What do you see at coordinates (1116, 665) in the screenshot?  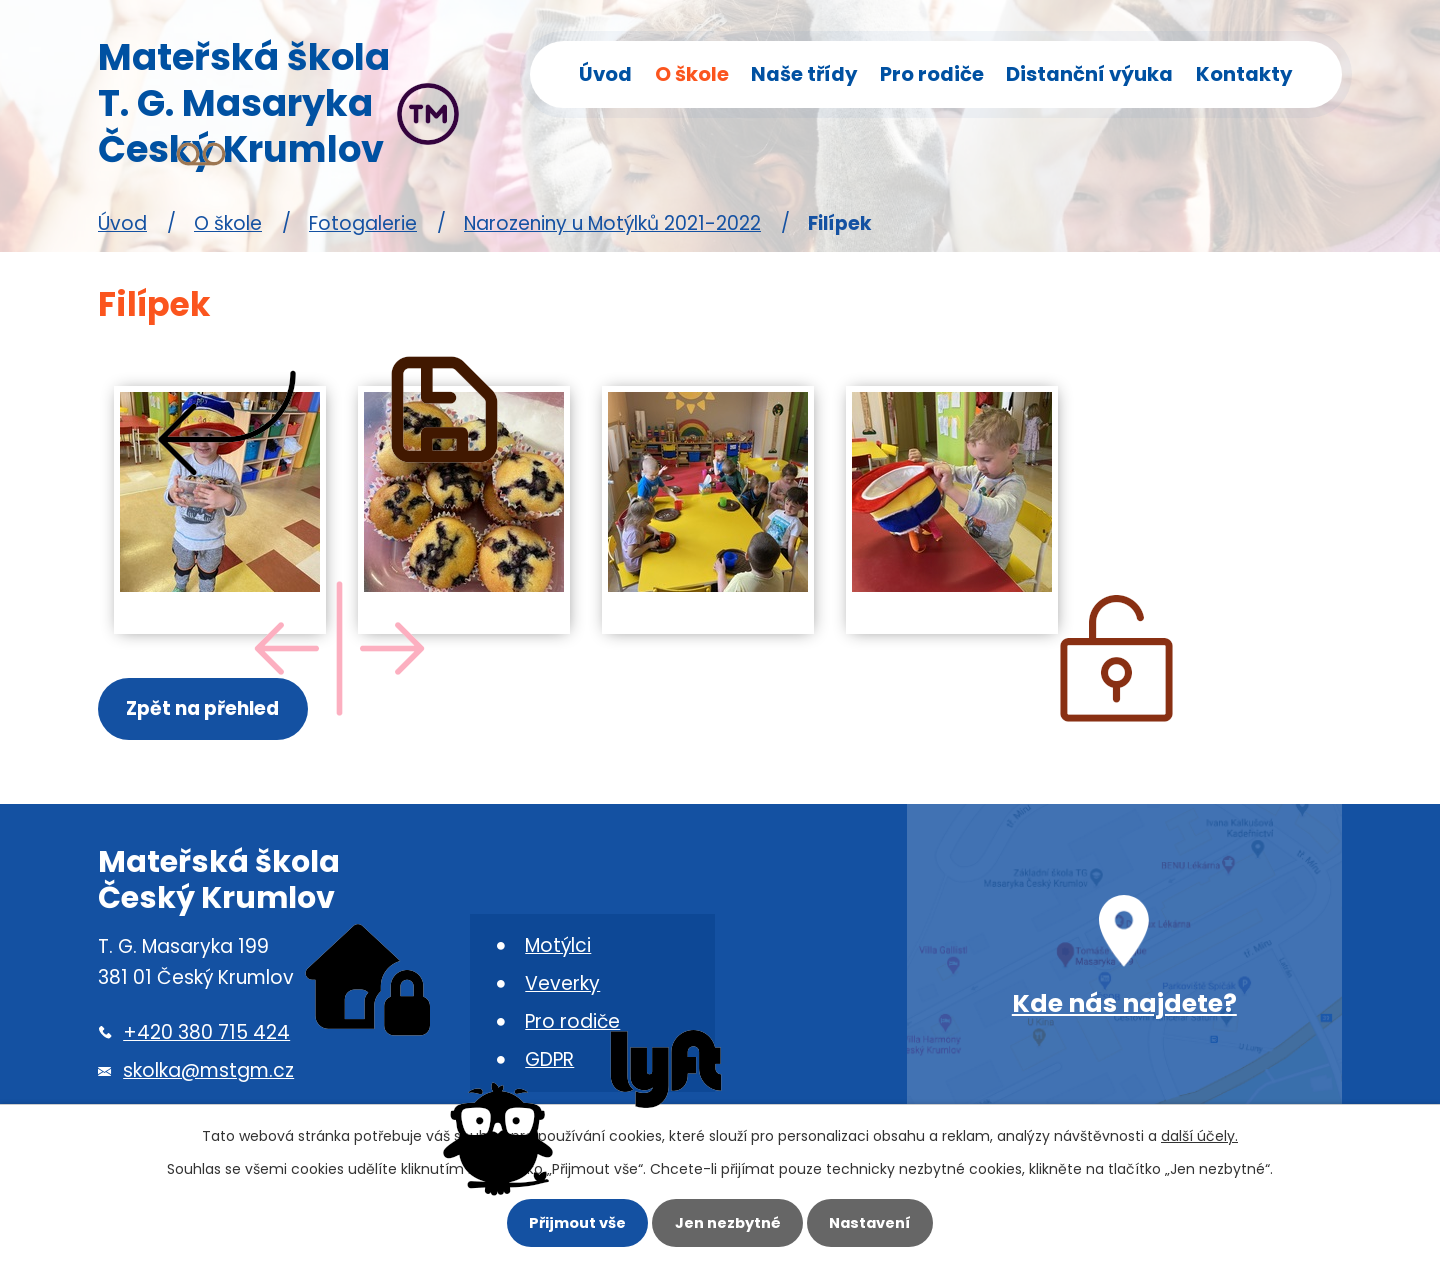 I see `unlocked or unsecured state` at bounding box center [1116, 665].